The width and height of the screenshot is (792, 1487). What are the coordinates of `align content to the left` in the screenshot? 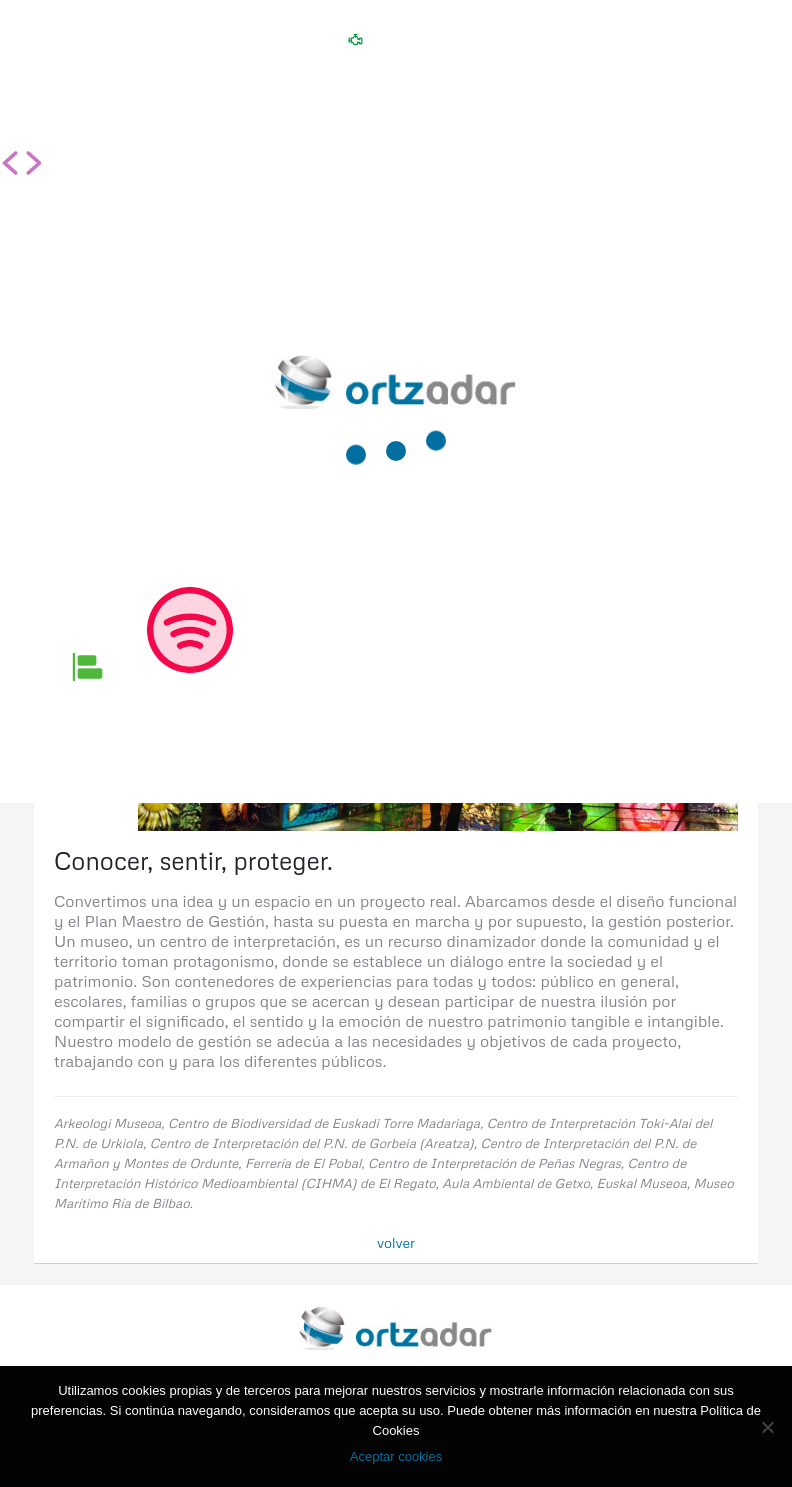 It's located at (87, 667).